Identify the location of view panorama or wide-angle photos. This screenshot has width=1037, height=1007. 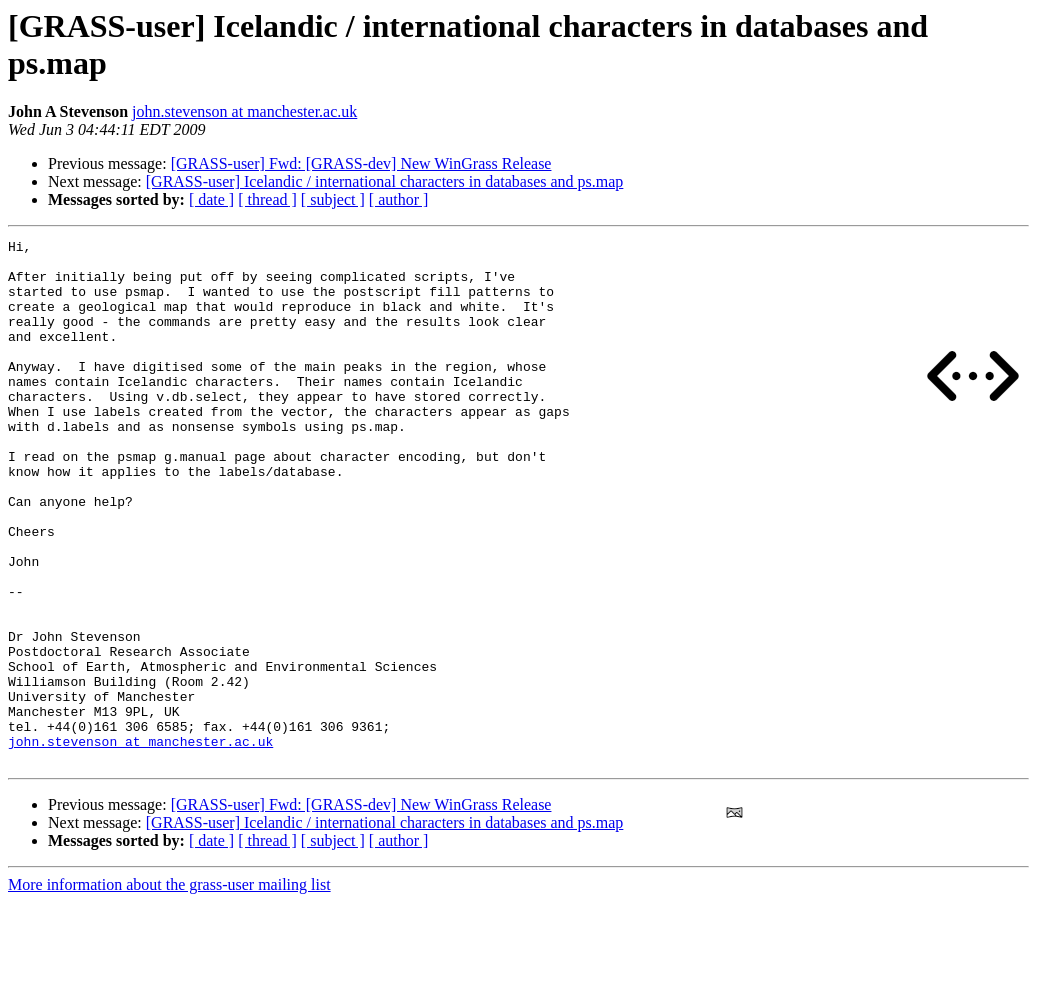
(734, 812).